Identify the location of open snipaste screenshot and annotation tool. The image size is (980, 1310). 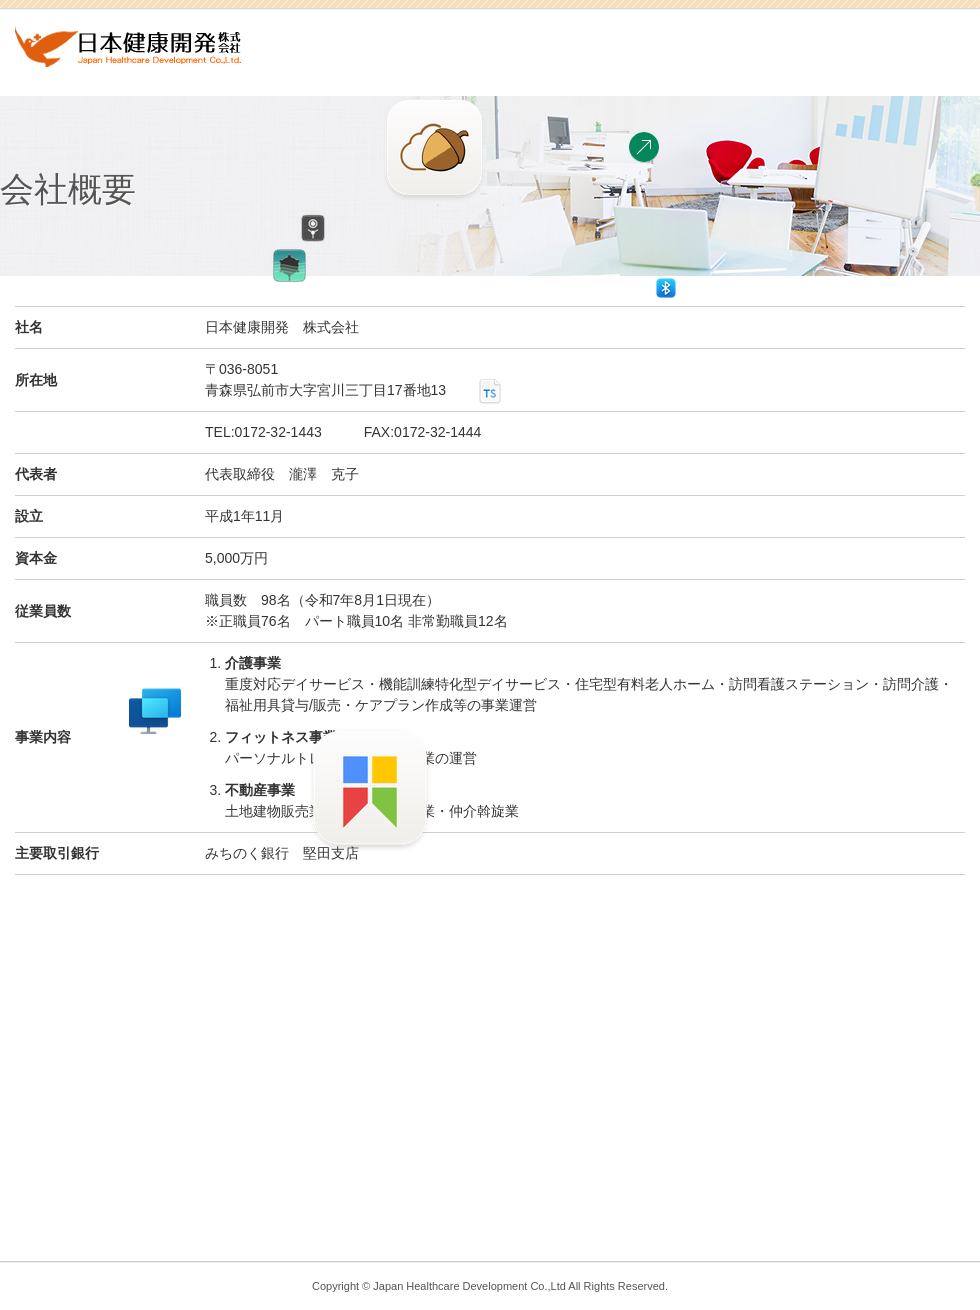
(370, 788).